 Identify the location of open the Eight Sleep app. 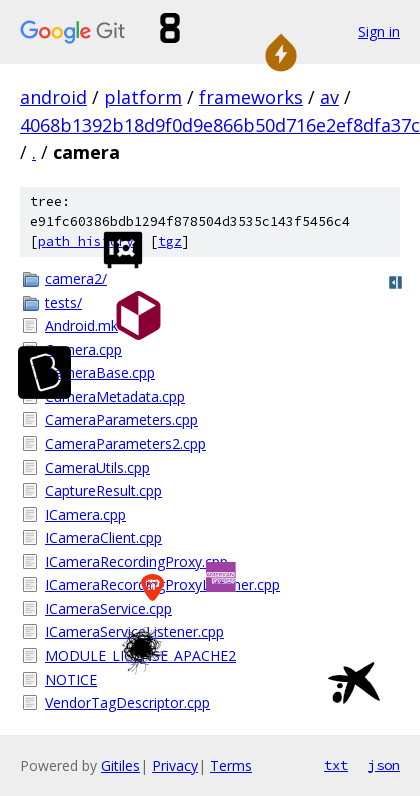
(170, 28).